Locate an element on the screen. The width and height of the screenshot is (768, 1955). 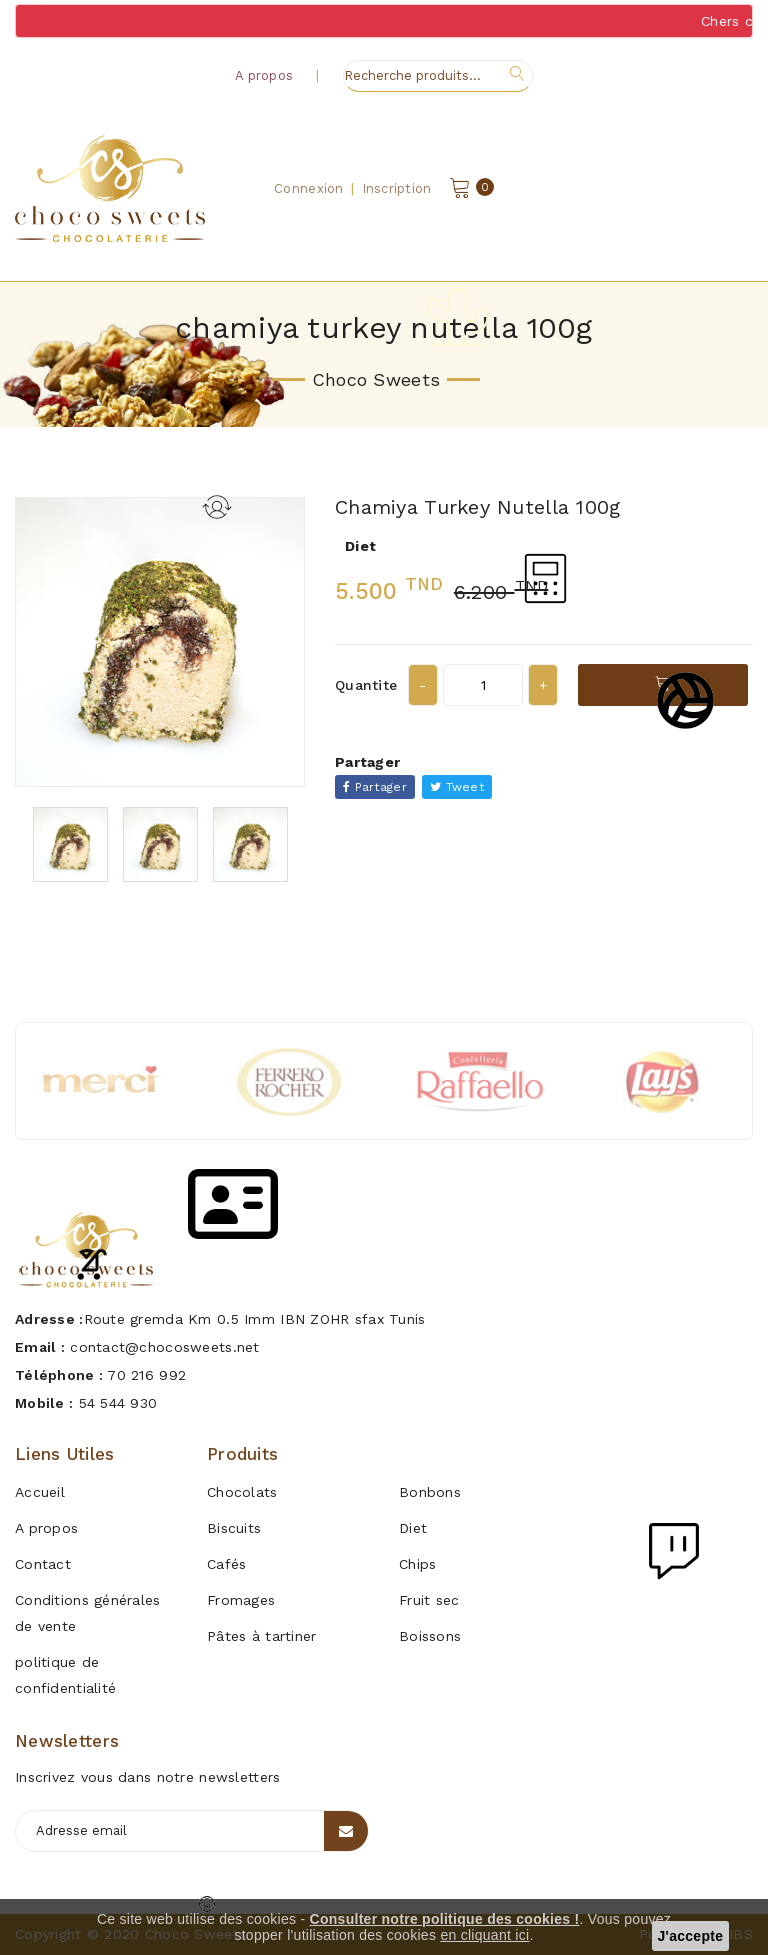
access volleyball or beach sports content is located at coordinates (685, 700).